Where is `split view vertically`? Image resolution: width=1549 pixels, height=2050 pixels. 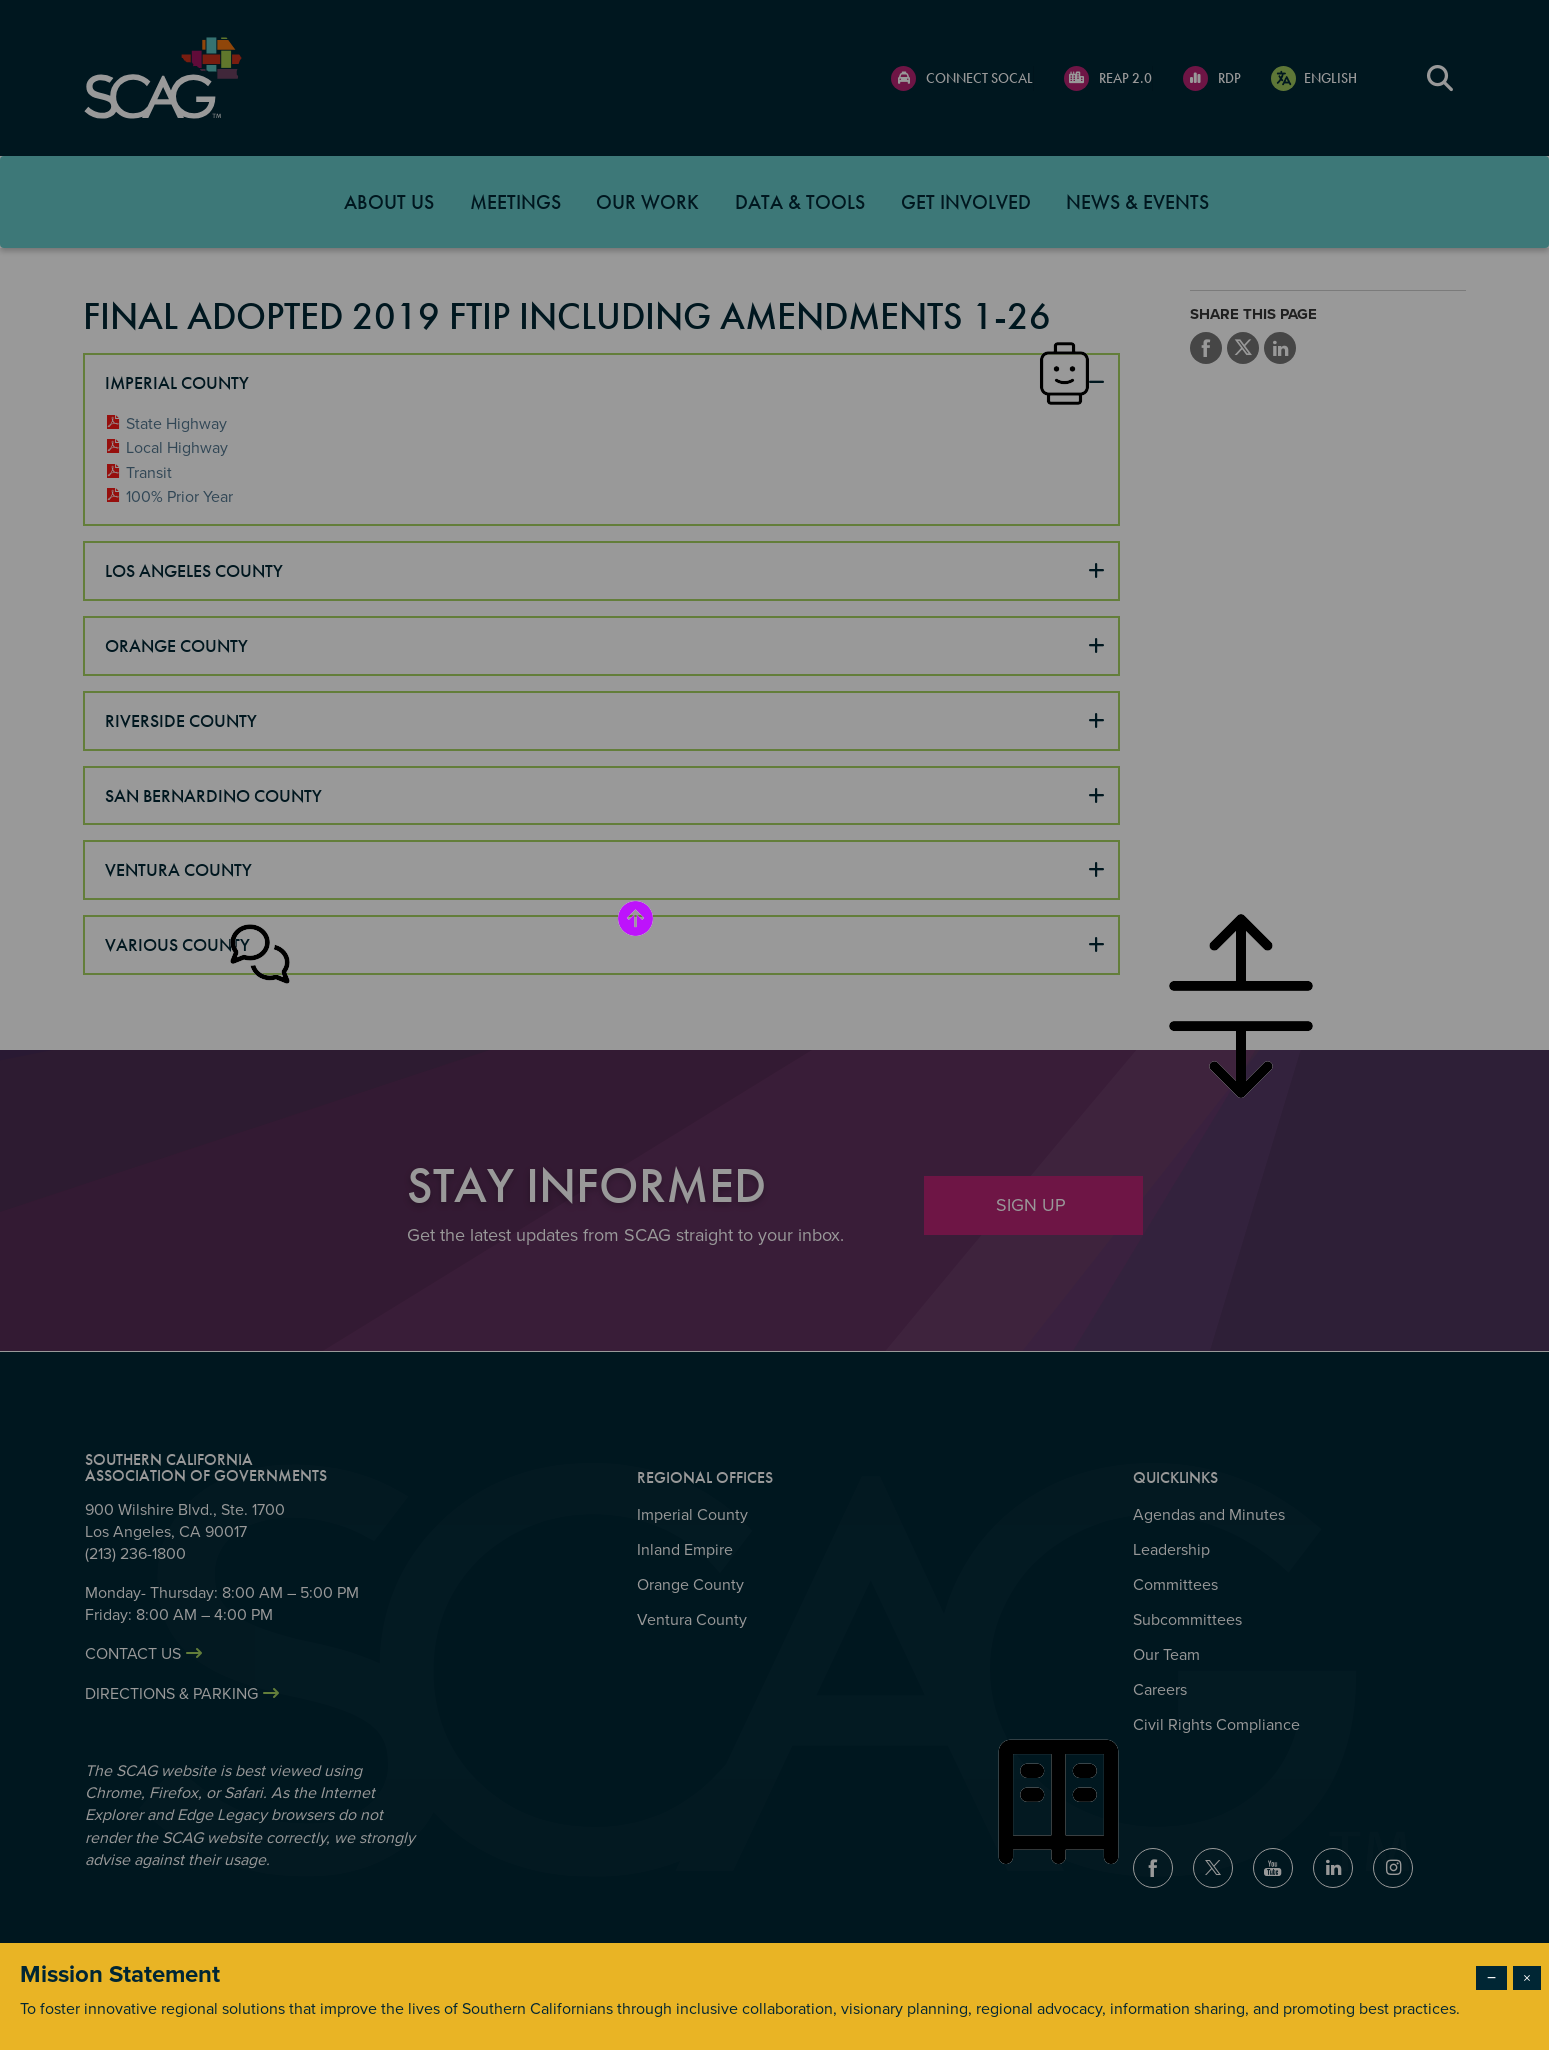
split view vertically is located at coordinates (1241, 1006).